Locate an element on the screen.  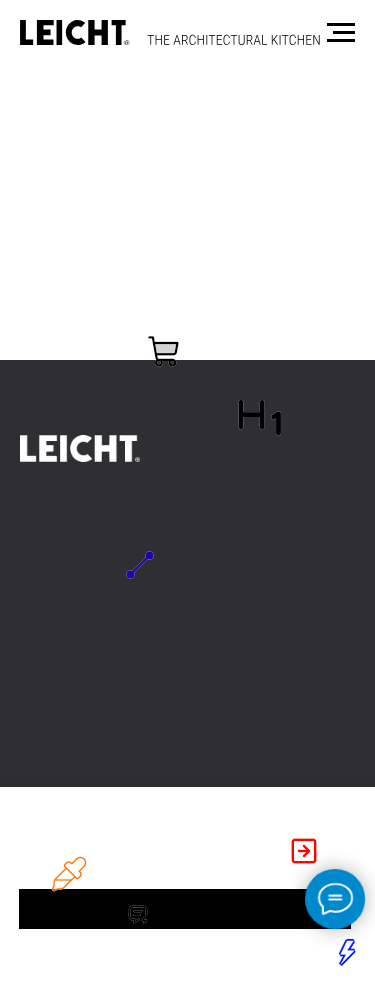
sample a color from the canvas is located at coordinates (69, 874).